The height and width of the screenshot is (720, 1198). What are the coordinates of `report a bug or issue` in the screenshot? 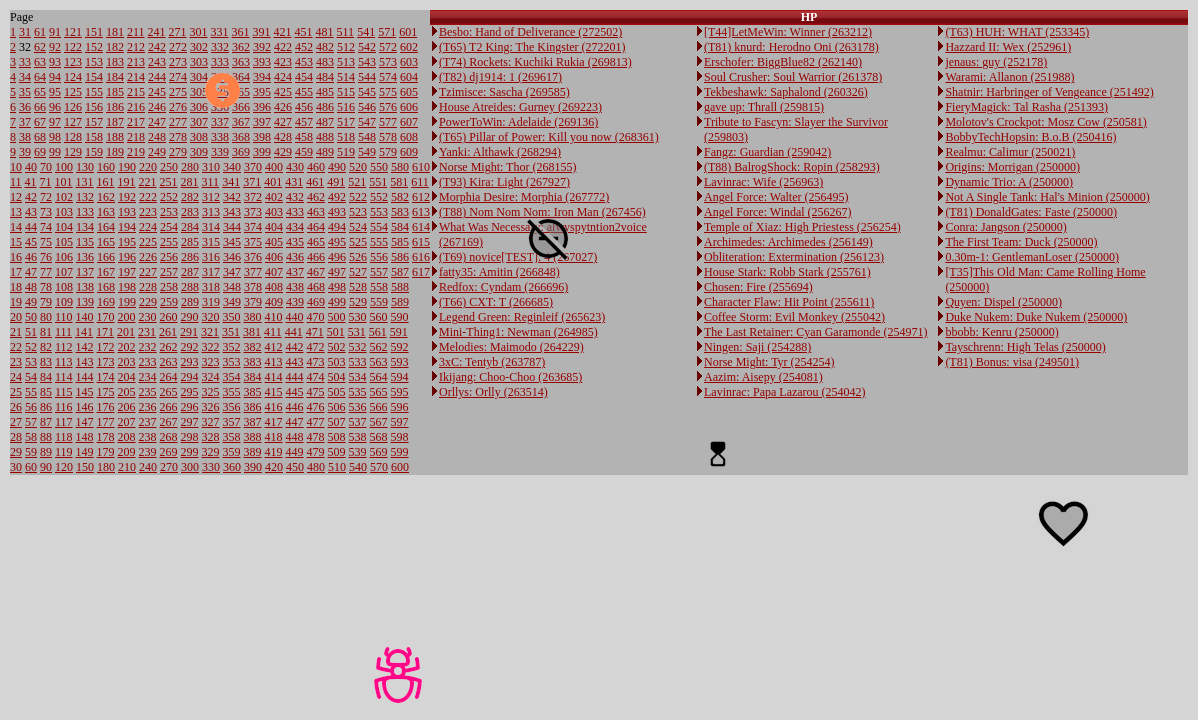 It's located at (398, 675).